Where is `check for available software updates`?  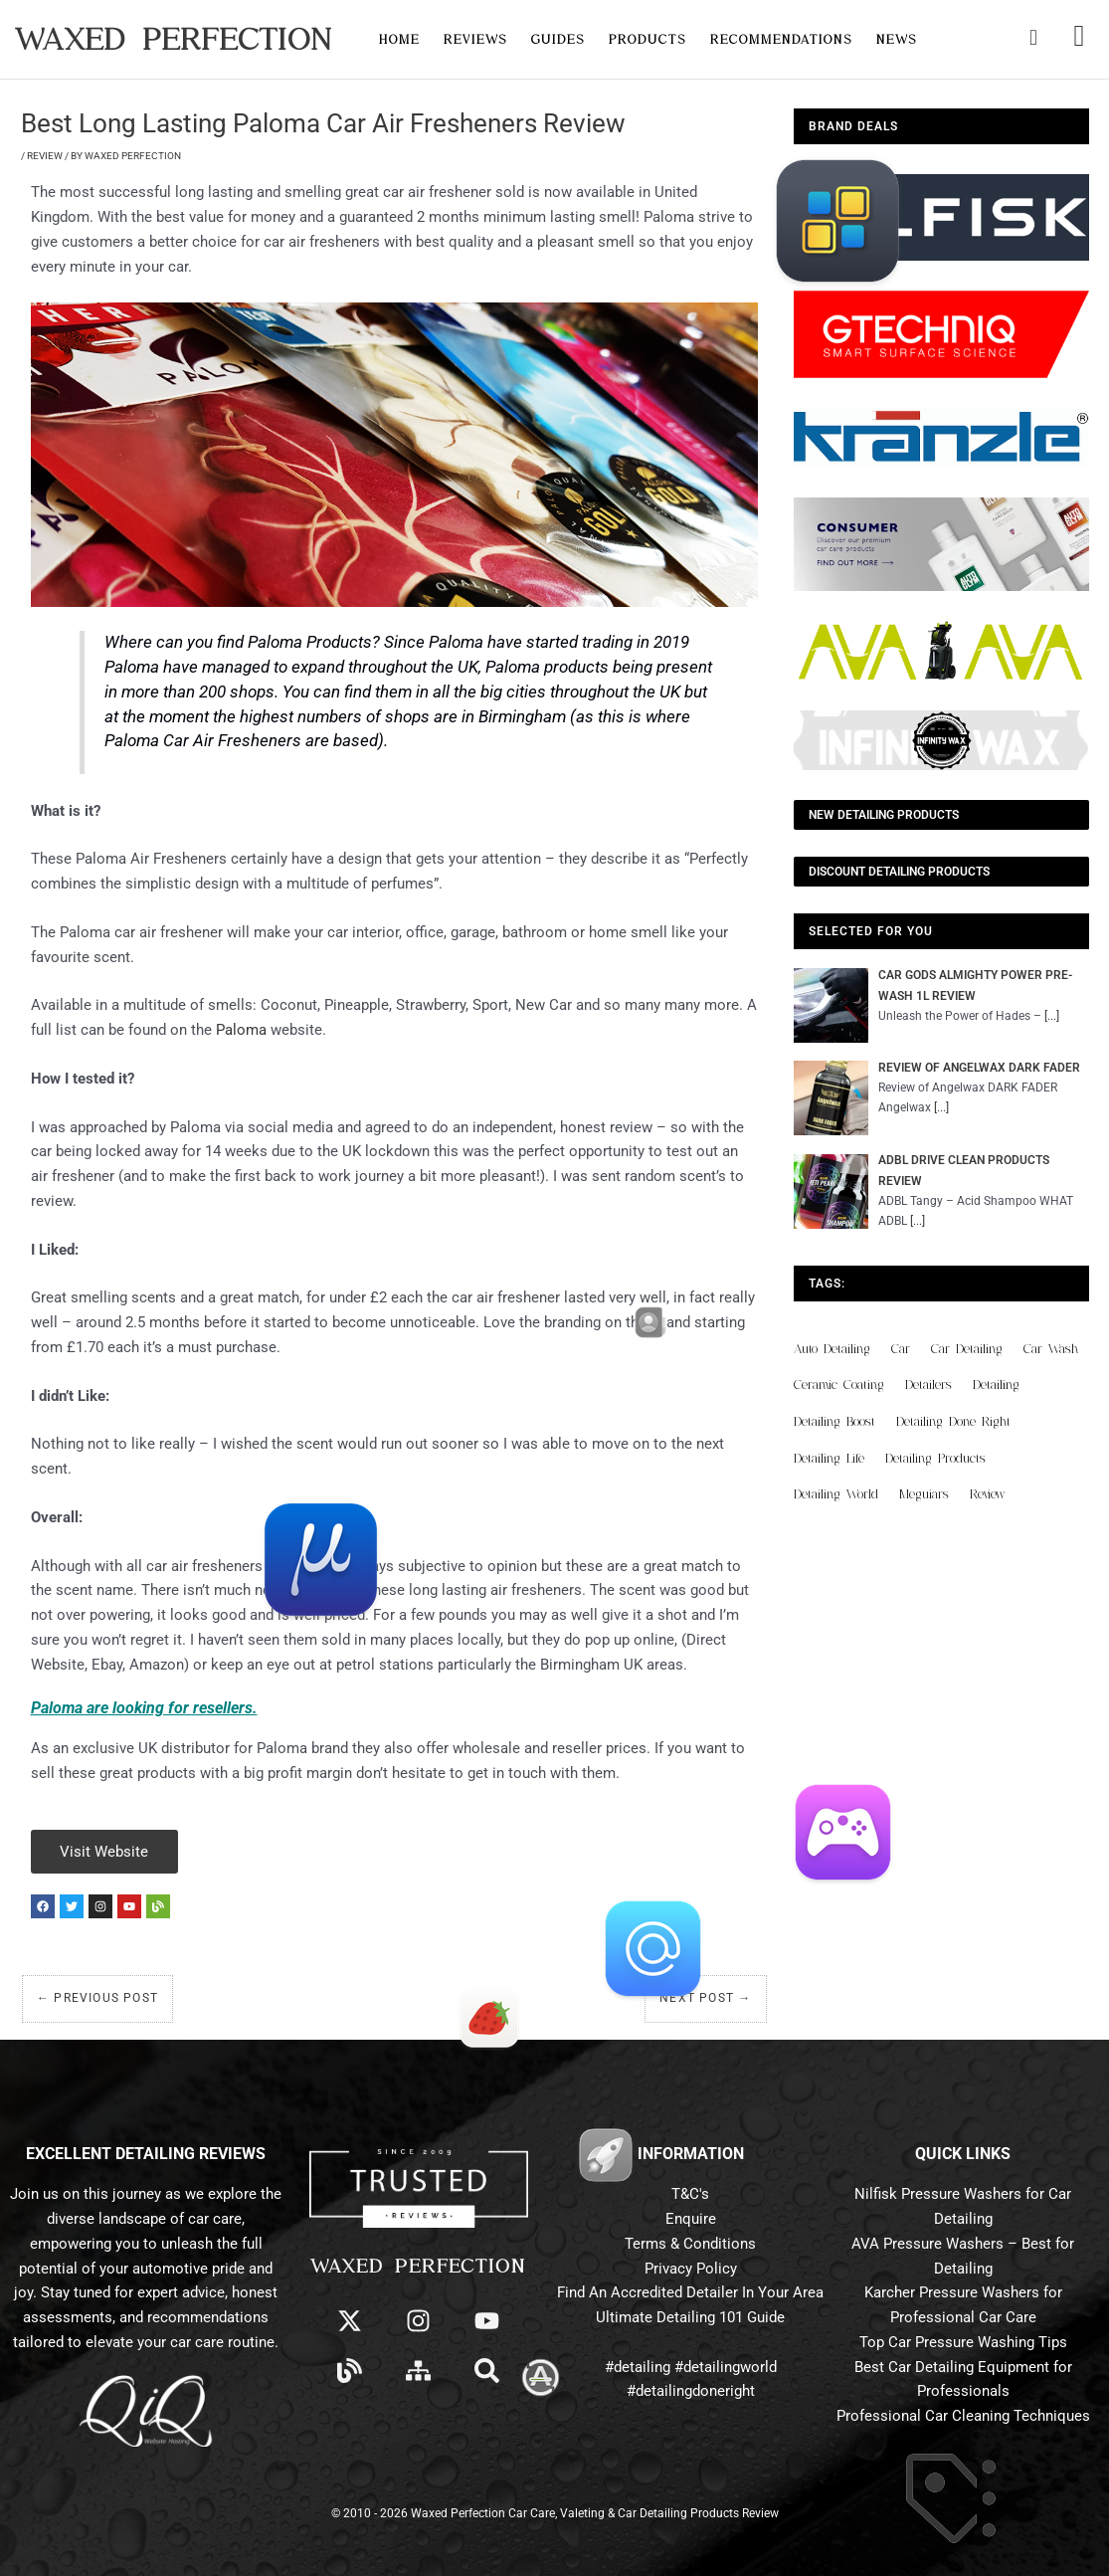 check for available software updates is located at coordinates (540, 2377).